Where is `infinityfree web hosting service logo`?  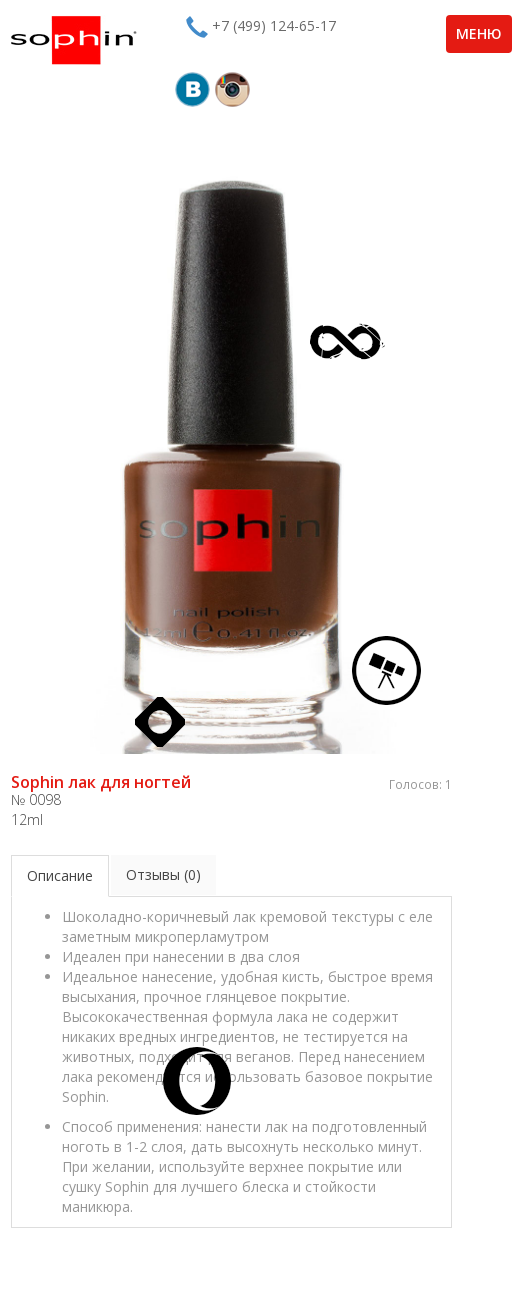 infinityfree web hosting service logo is located at coordinates (347, 341).